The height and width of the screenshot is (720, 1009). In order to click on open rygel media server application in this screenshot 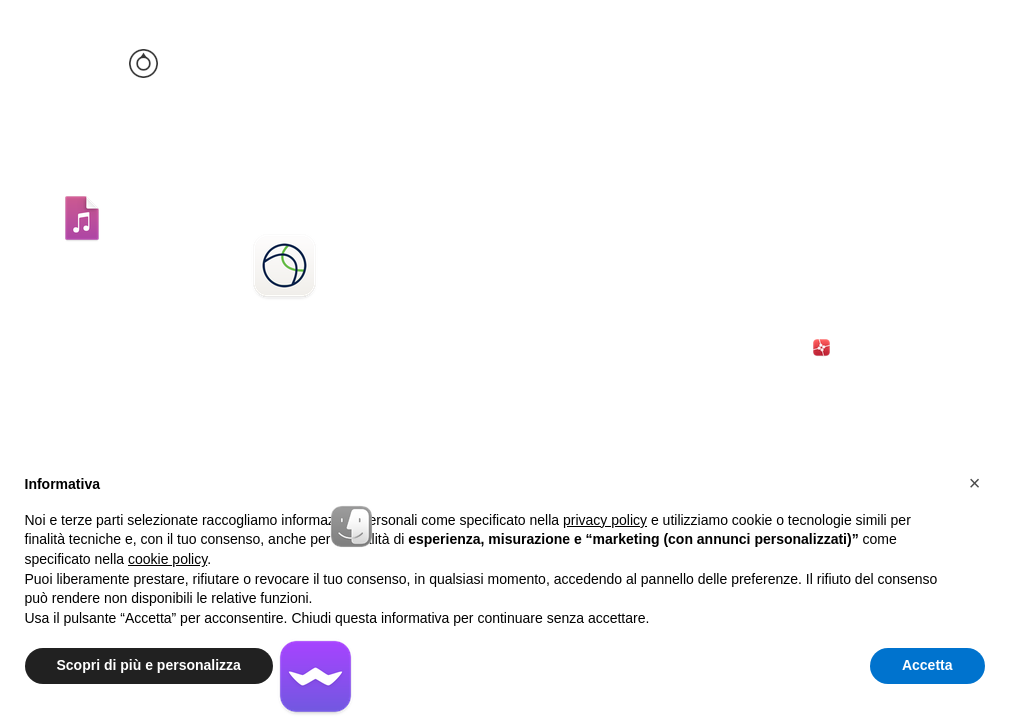, I will do `click(821, 347)`.